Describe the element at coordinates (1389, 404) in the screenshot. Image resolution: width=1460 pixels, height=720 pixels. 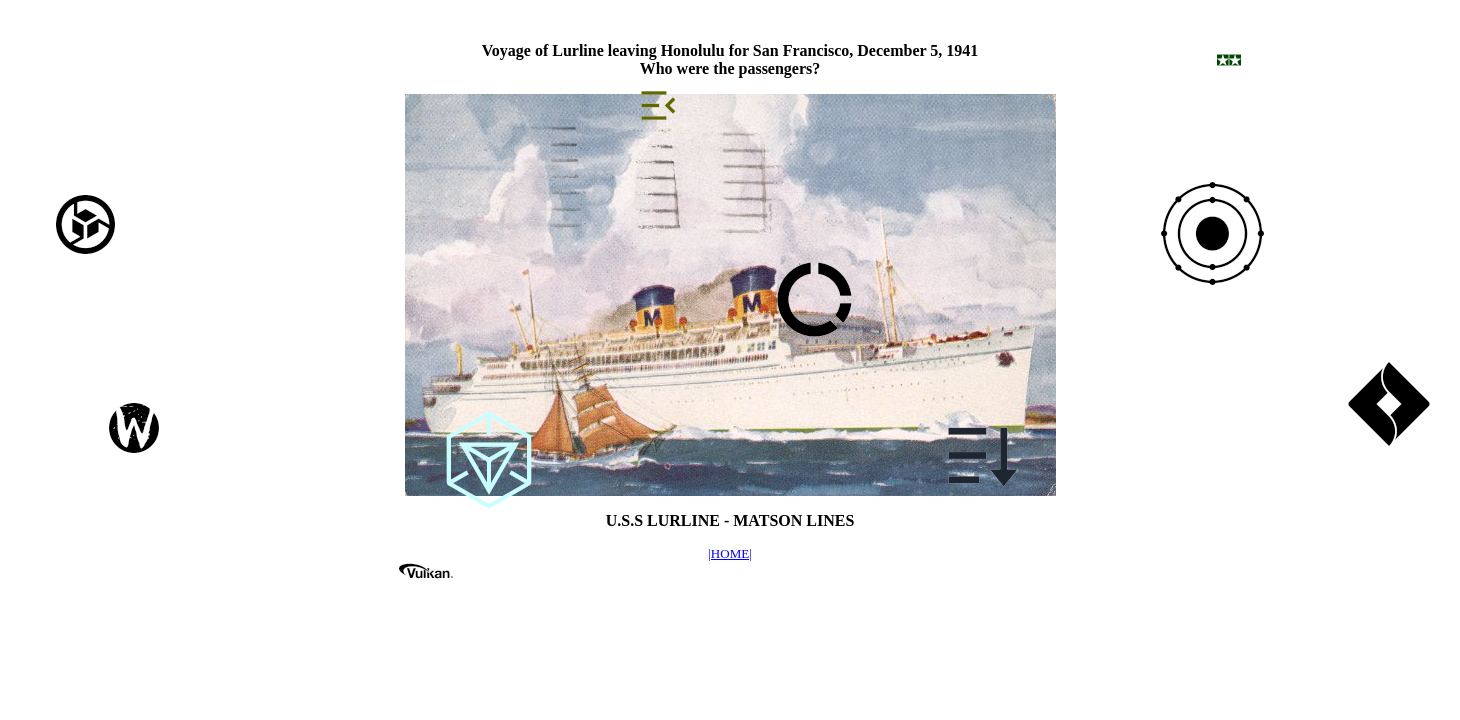
I see `open Jira Software for project tracking` at that location.